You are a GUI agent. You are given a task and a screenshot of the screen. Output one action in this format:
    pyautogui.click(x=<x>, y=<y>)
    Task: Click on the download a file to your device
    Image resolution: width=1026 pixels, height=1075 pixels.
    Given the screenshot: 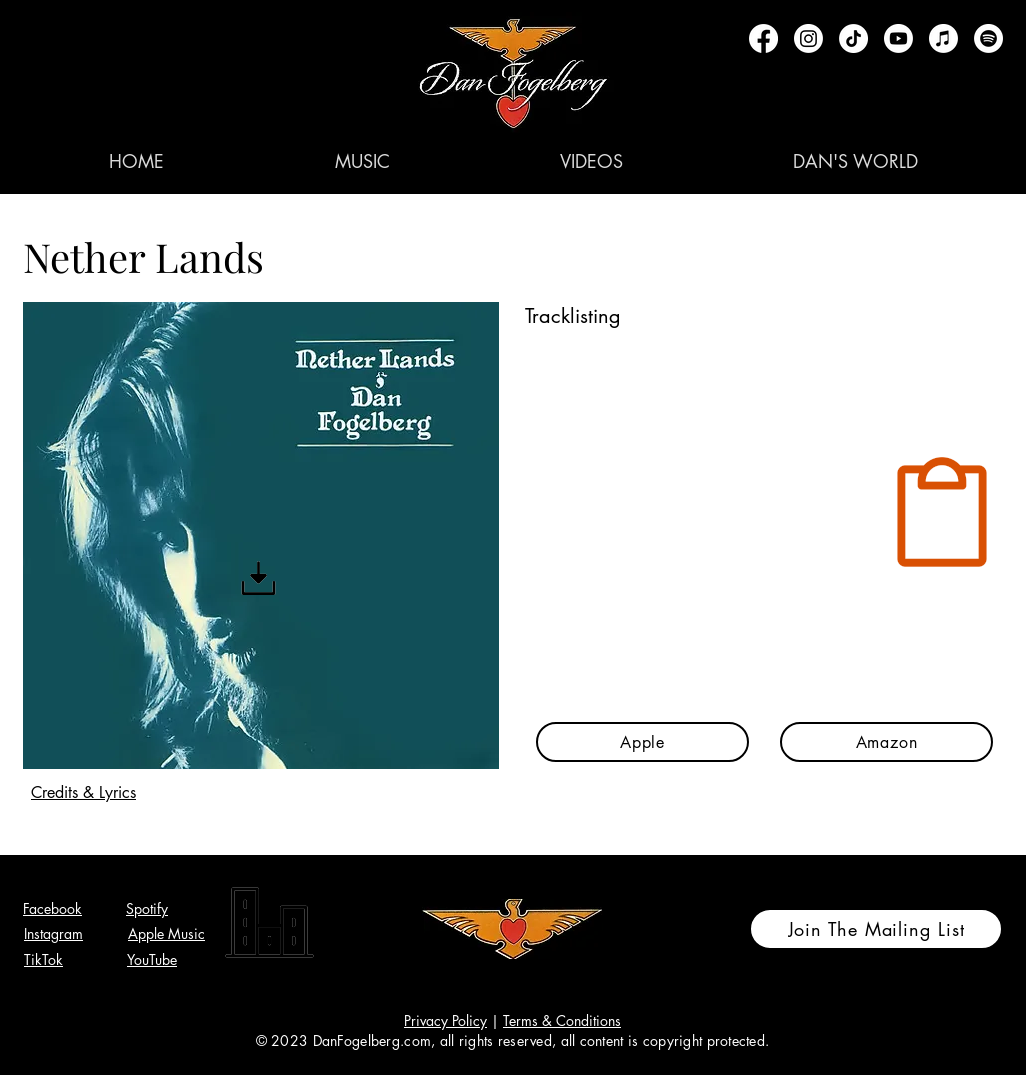 What is the action you would take?
    pyautogui.click(x=258, y=579)
    